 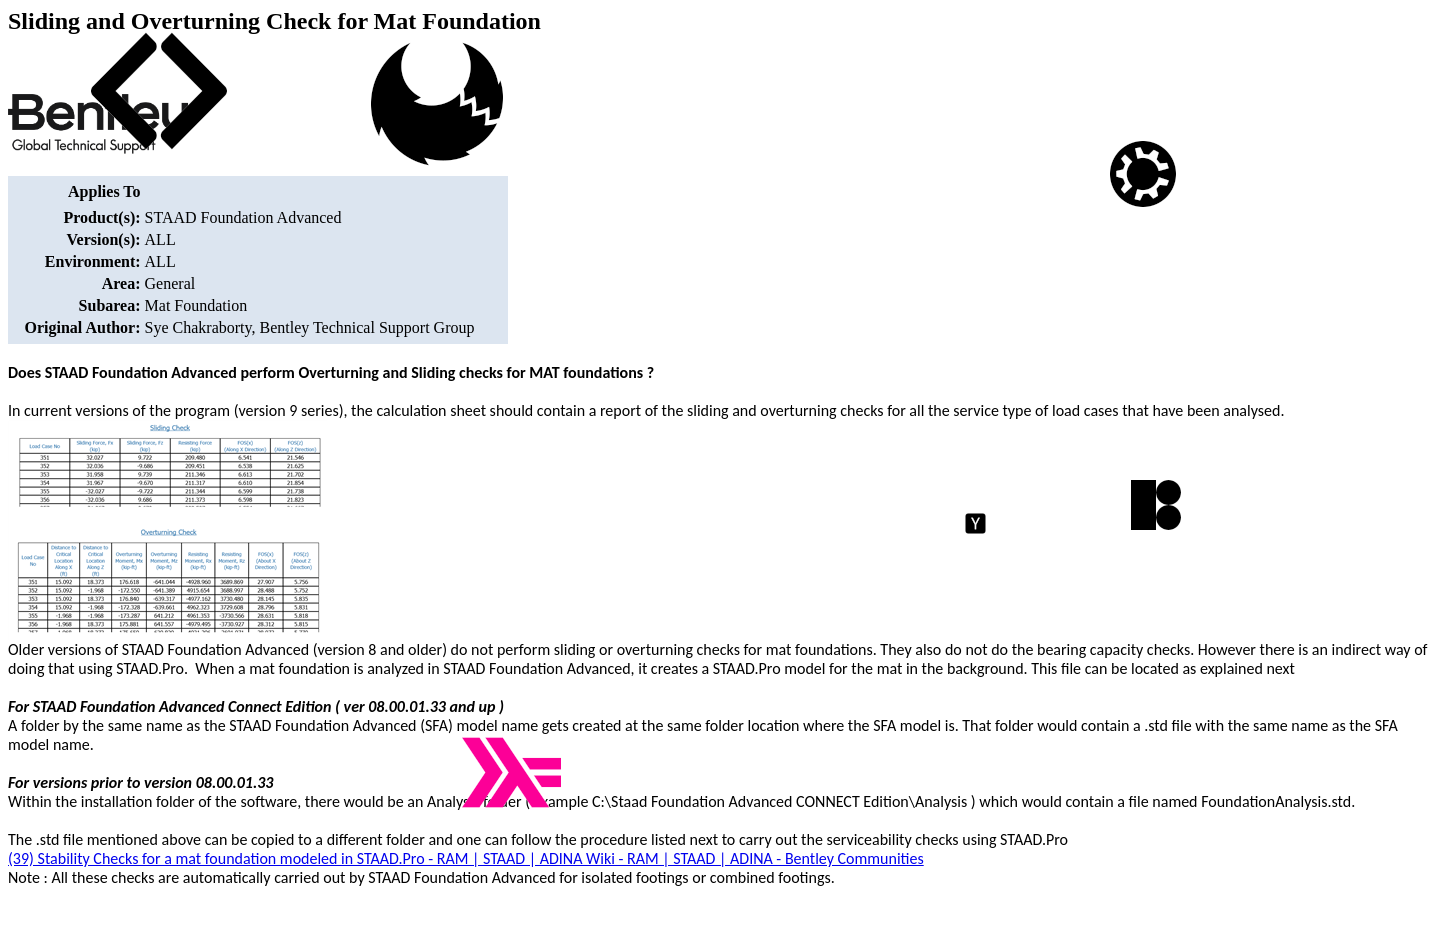 I want to click on open hacker news, so click(x=975, y=523).